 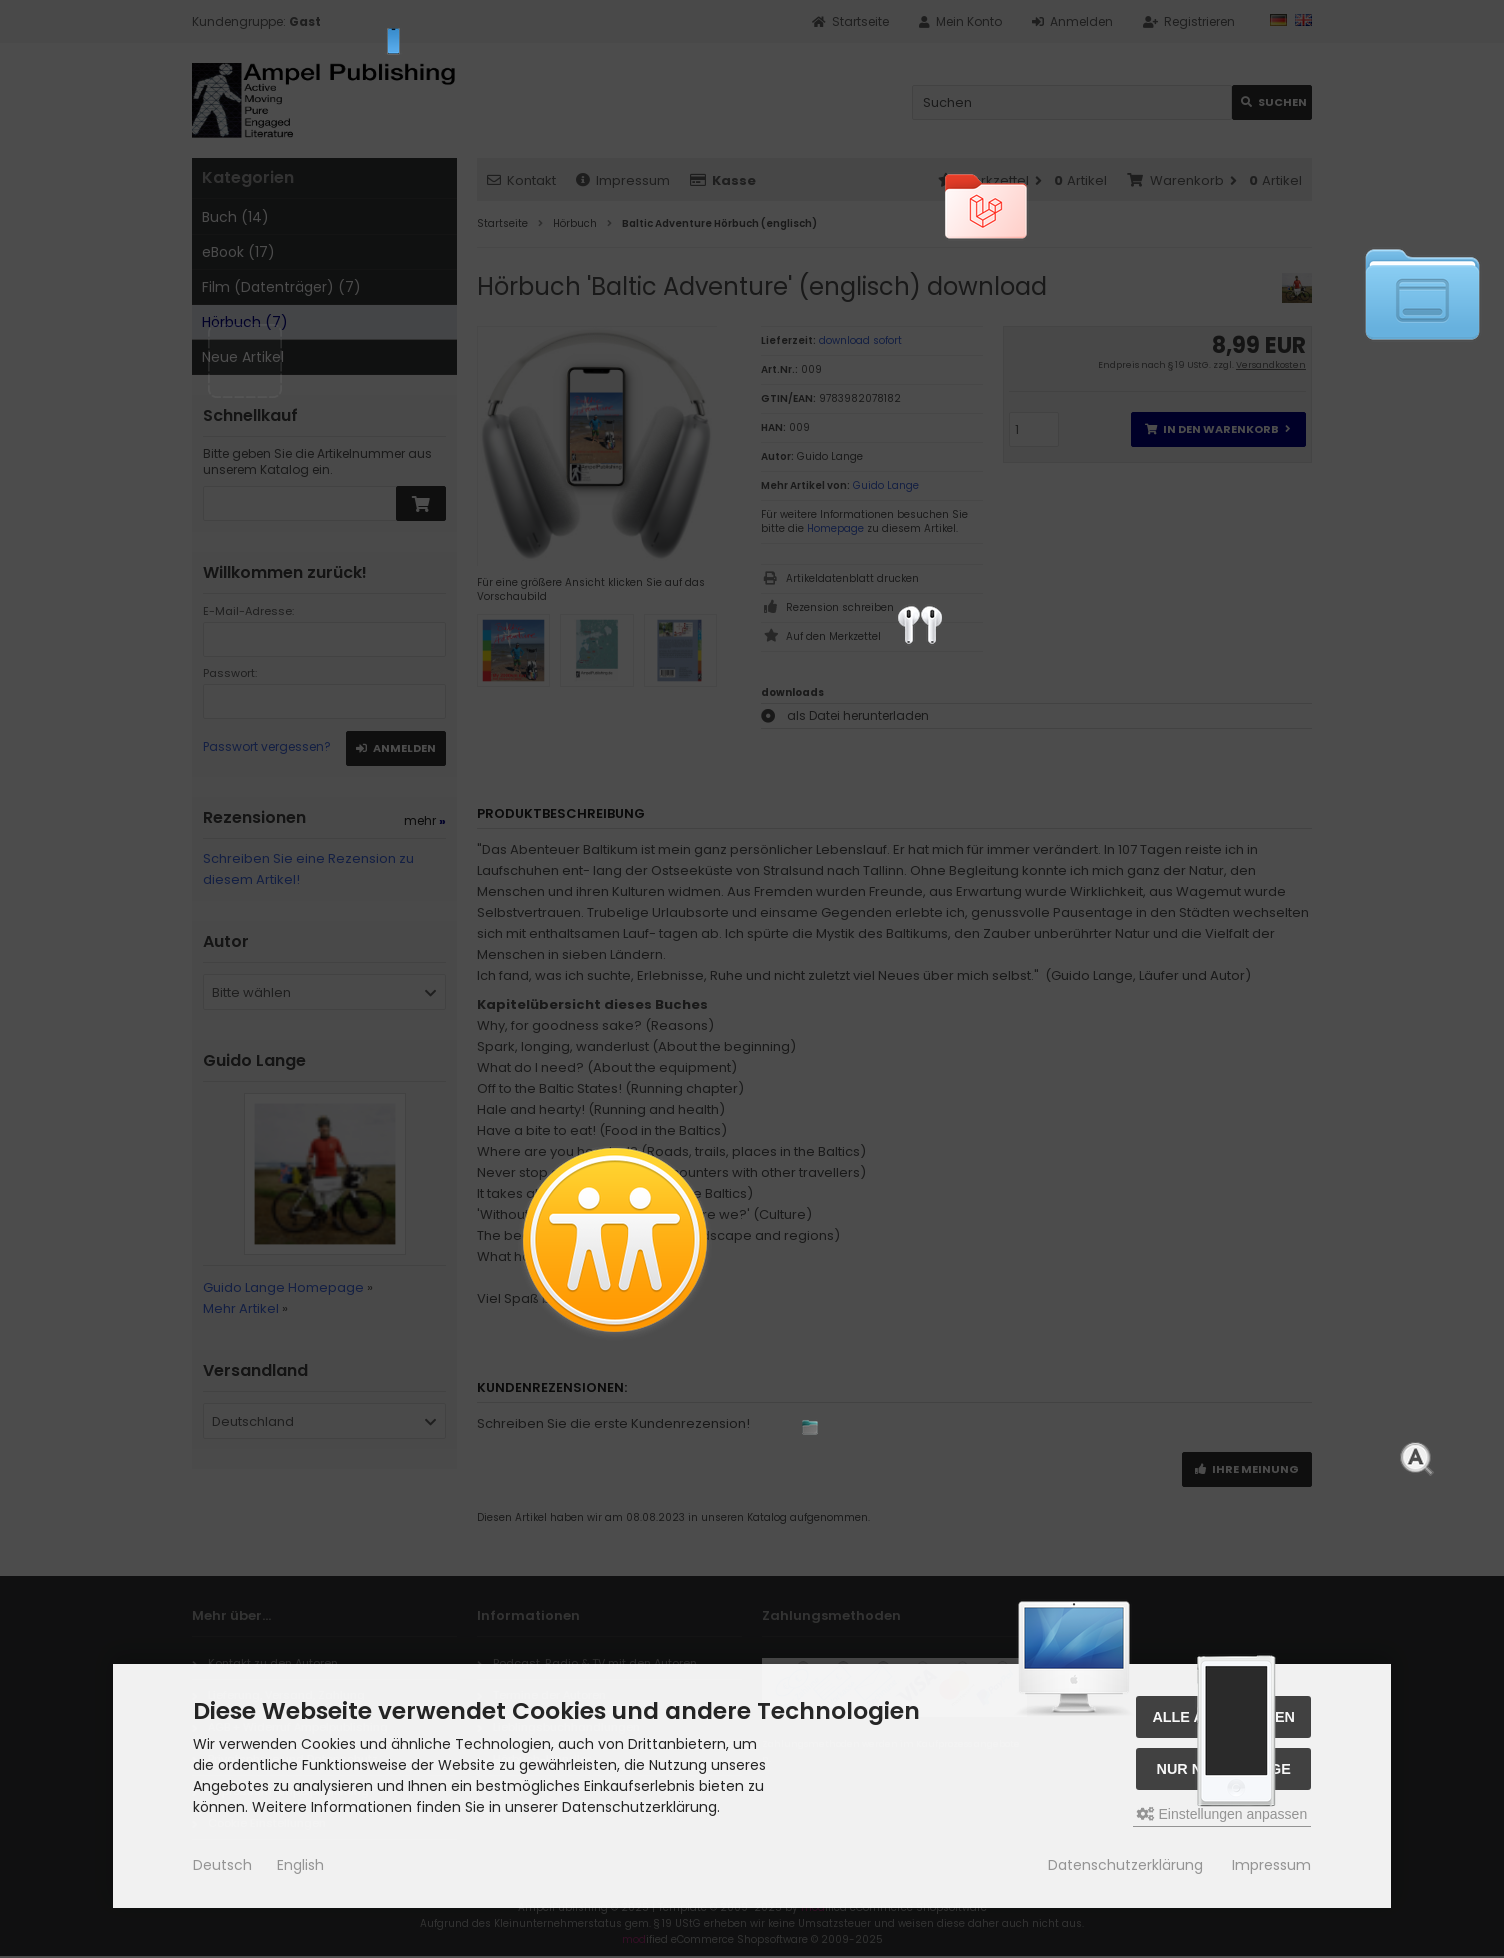 What do you see at coordinates (1074, 1648) in the screenshot?
I see `represents an iMac device in system settings` at bounding box center [1074, 1648].